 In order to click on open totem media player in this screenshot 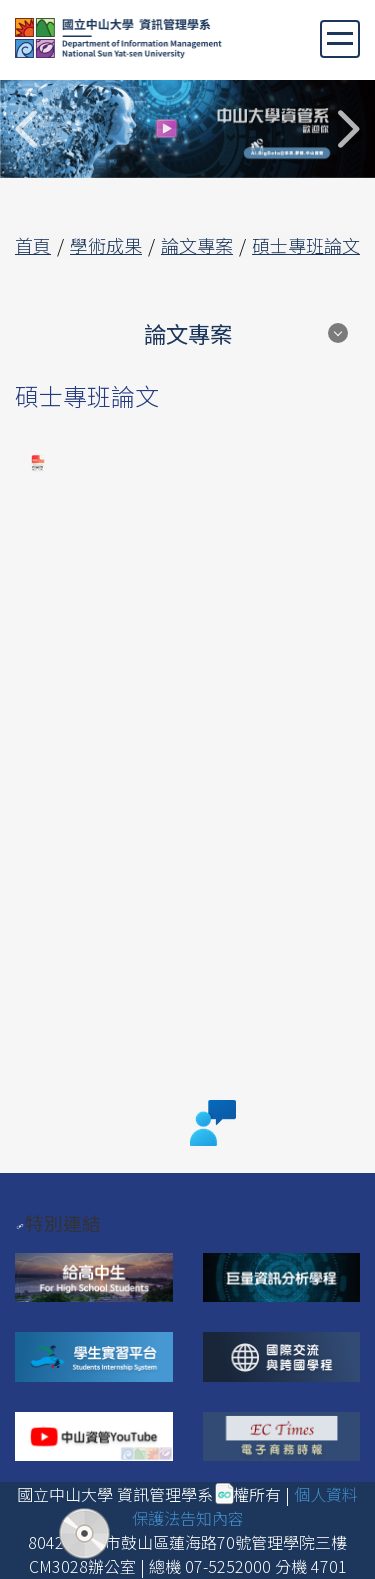, I will do `click(166, 128)`.